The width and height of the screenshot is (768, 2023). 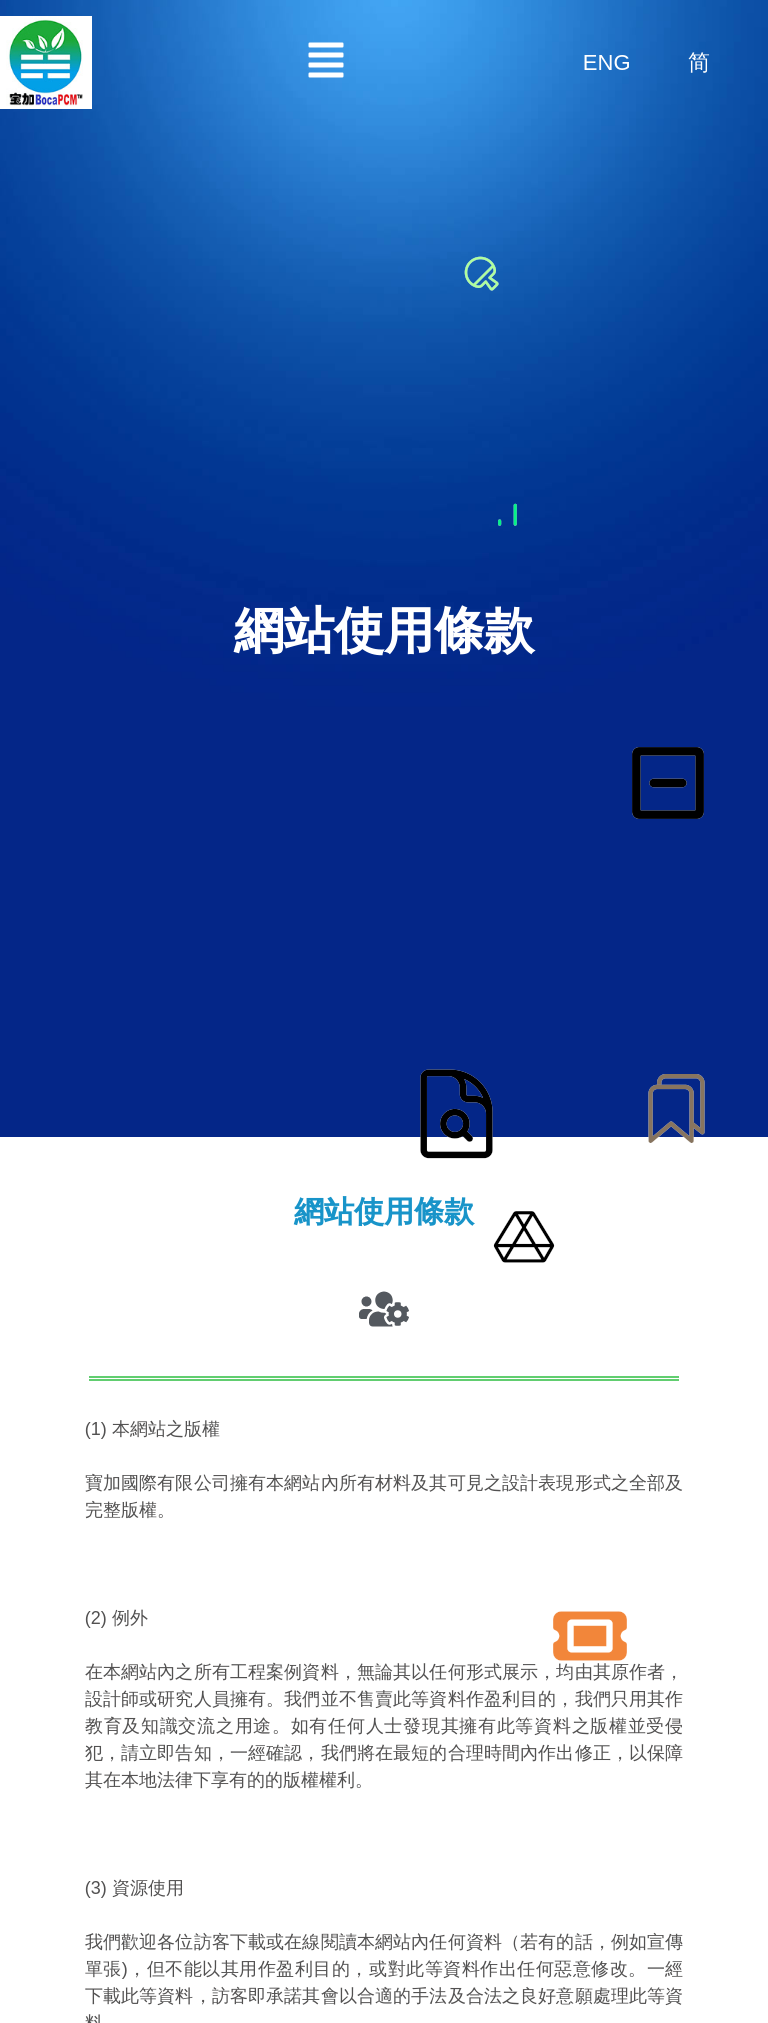 I want to click on access google drive files, so click(x=524, y=1239).